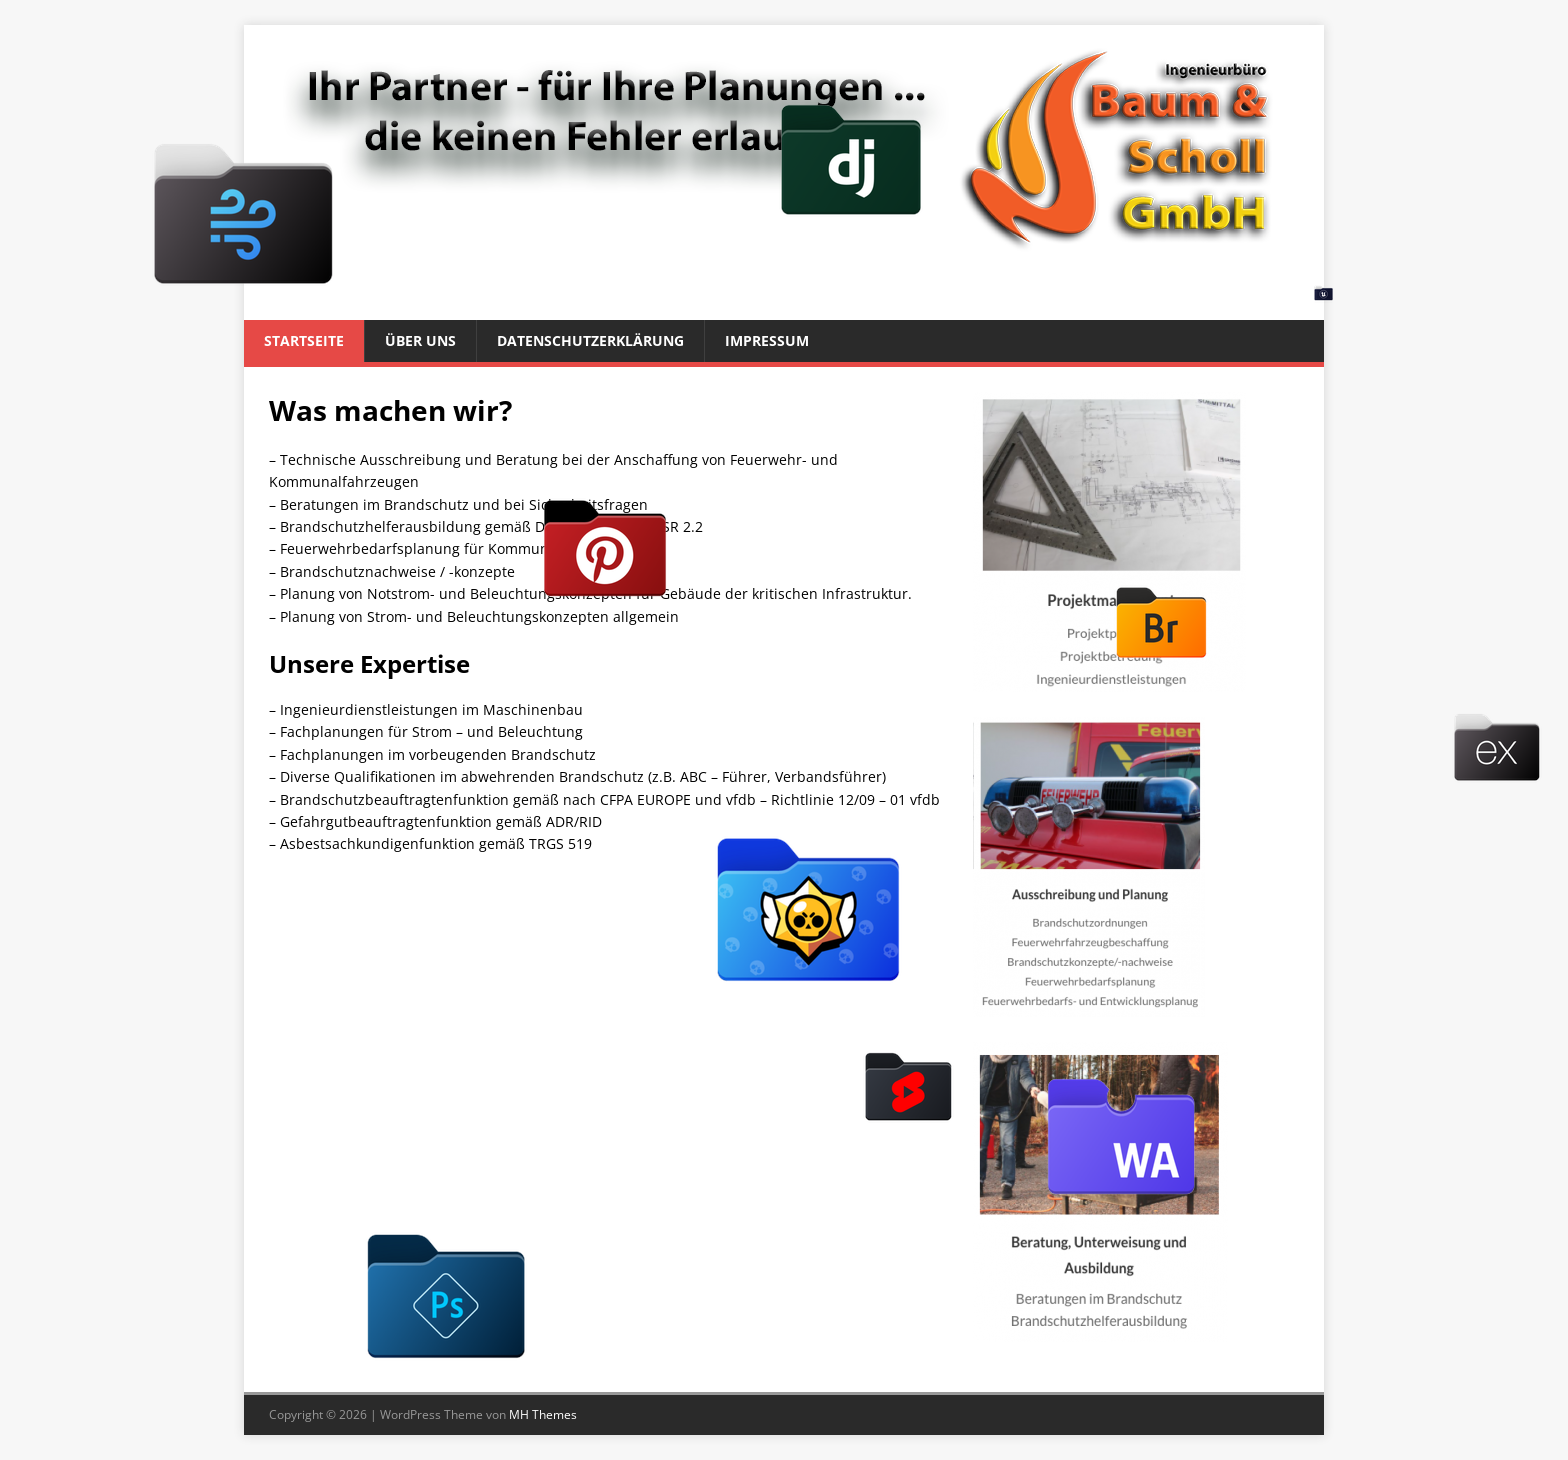  What do you see at coordinates (807, 914) in the screenshot?
I see `open brawl stars game files folder` at bounding box center [807, 914].